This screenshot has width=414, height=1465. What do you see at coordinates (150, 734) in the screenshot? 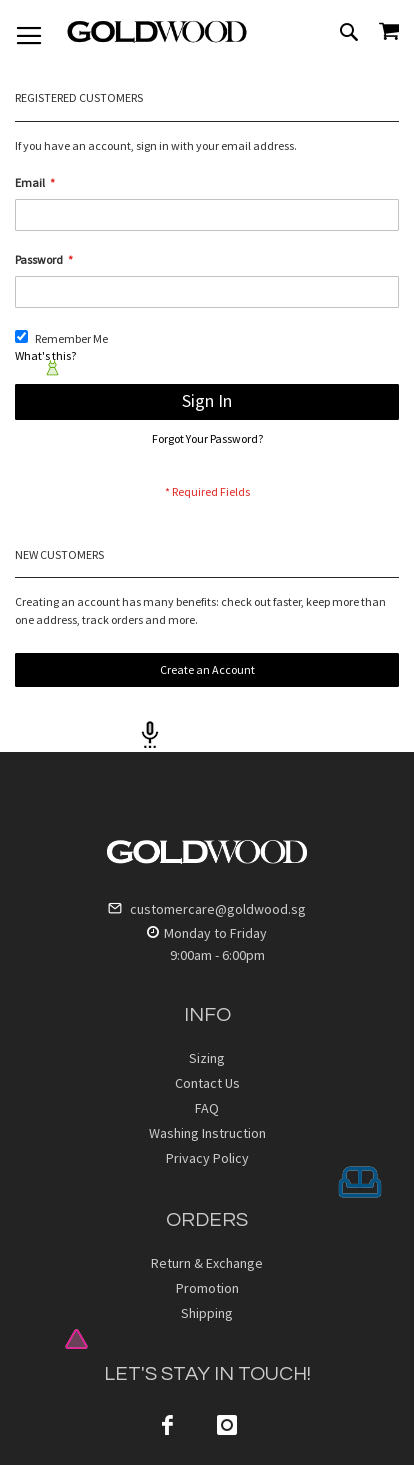
I see `access voice input settings` at bounding box center [150, 734].